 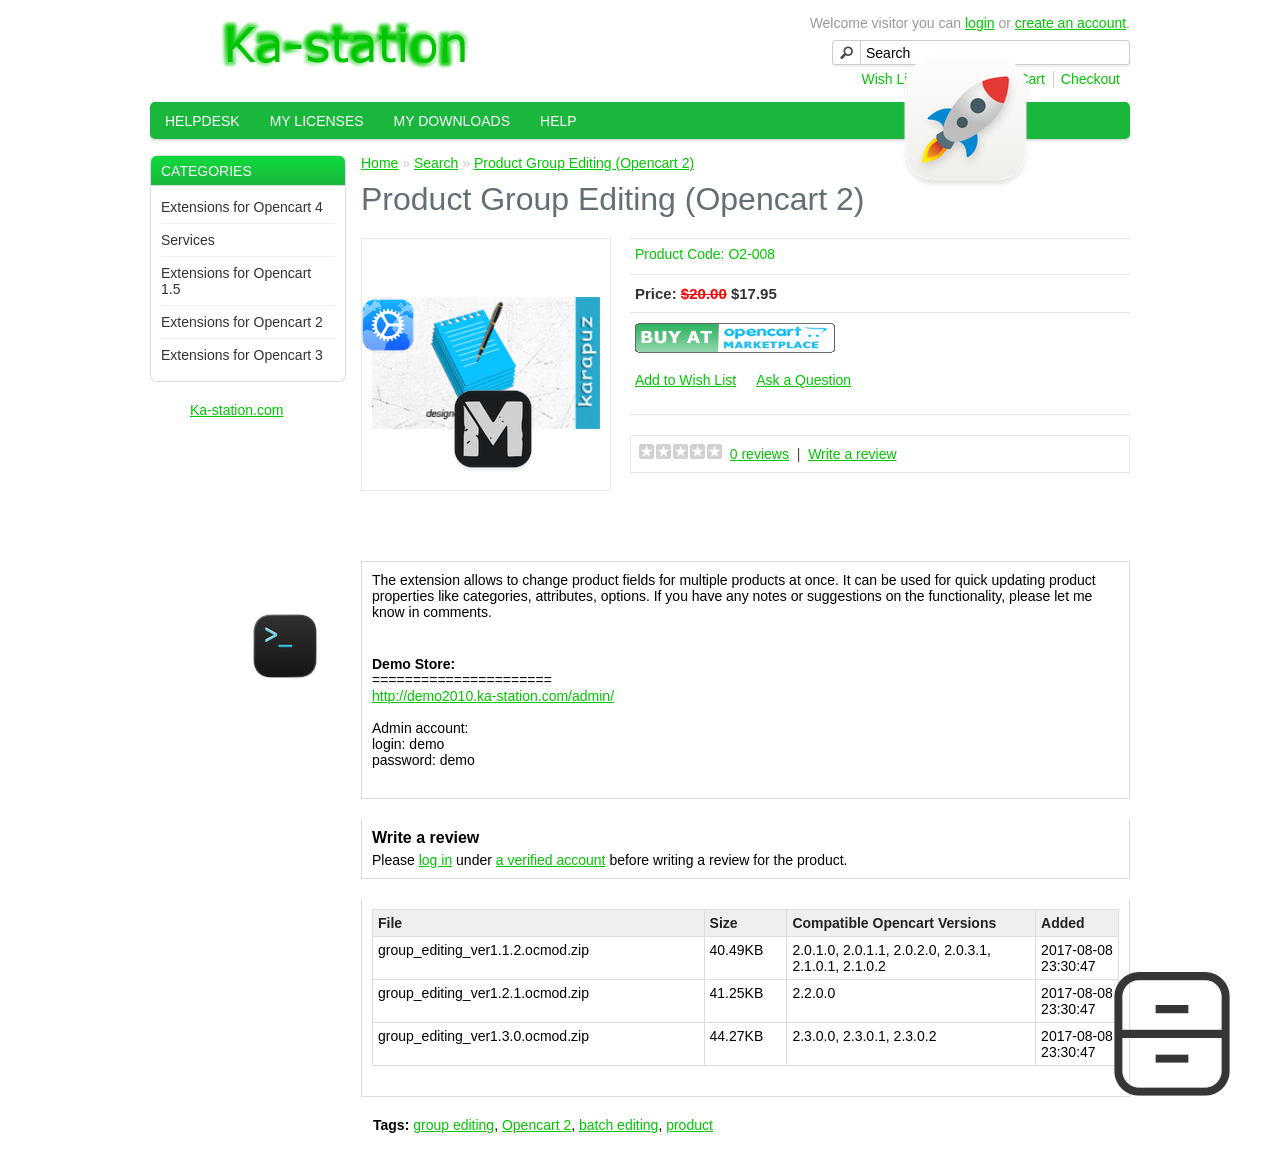 I want to click on access file history settings, so click(x=1172, y=1038).